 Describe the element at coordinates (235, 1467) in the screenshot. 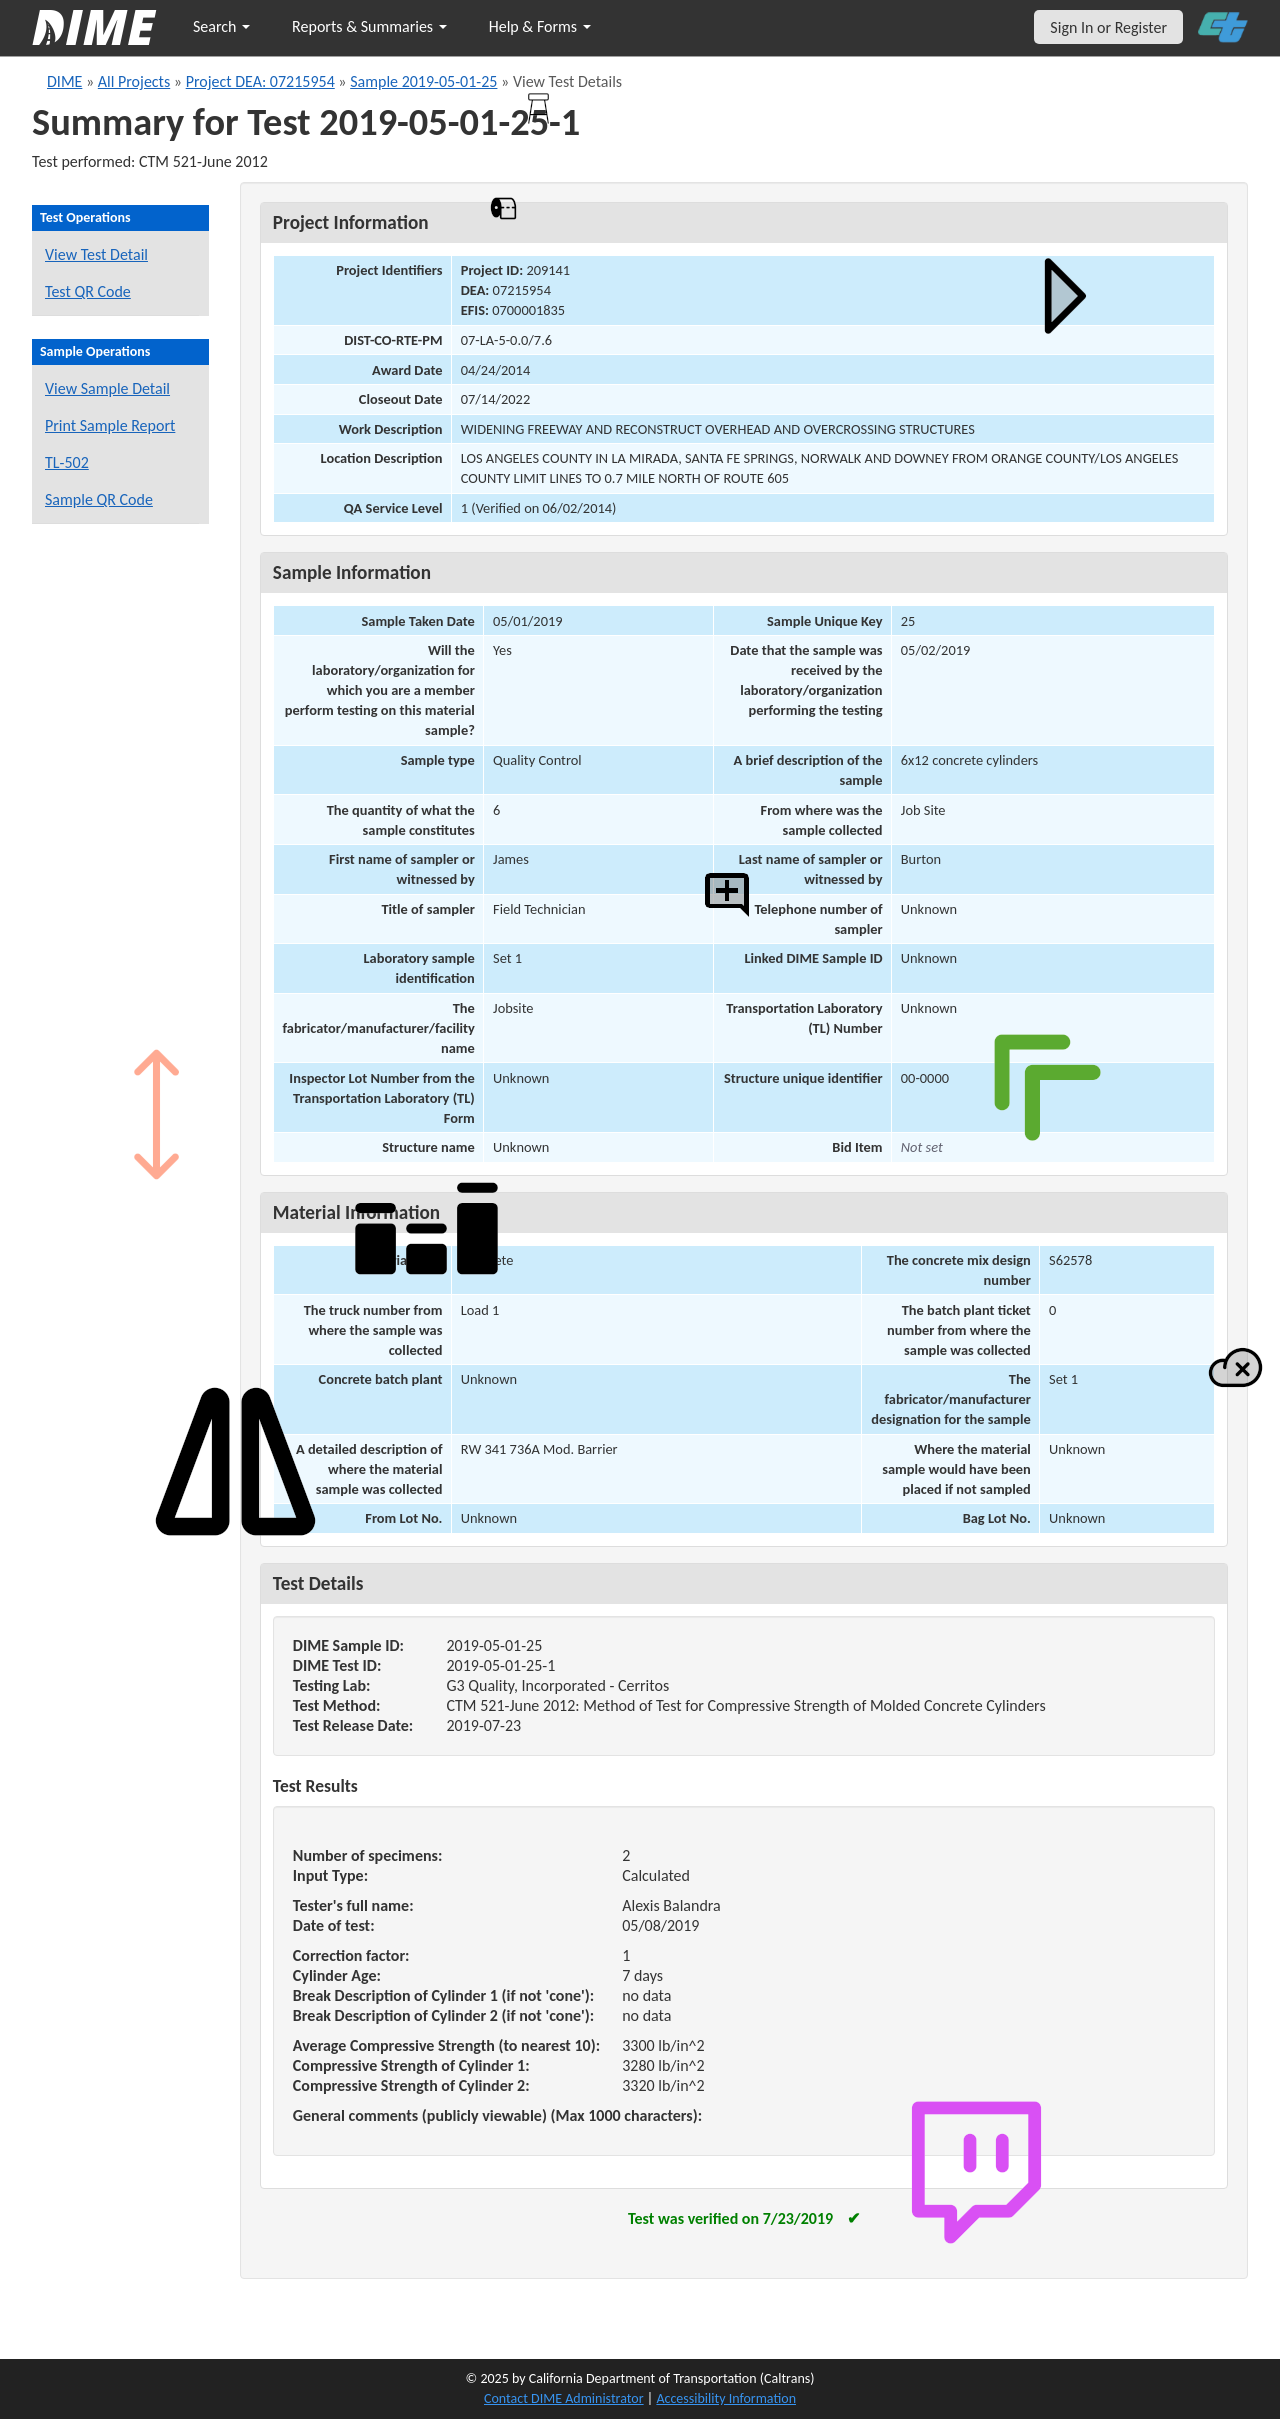

I see `flip image horizontally` at that location.